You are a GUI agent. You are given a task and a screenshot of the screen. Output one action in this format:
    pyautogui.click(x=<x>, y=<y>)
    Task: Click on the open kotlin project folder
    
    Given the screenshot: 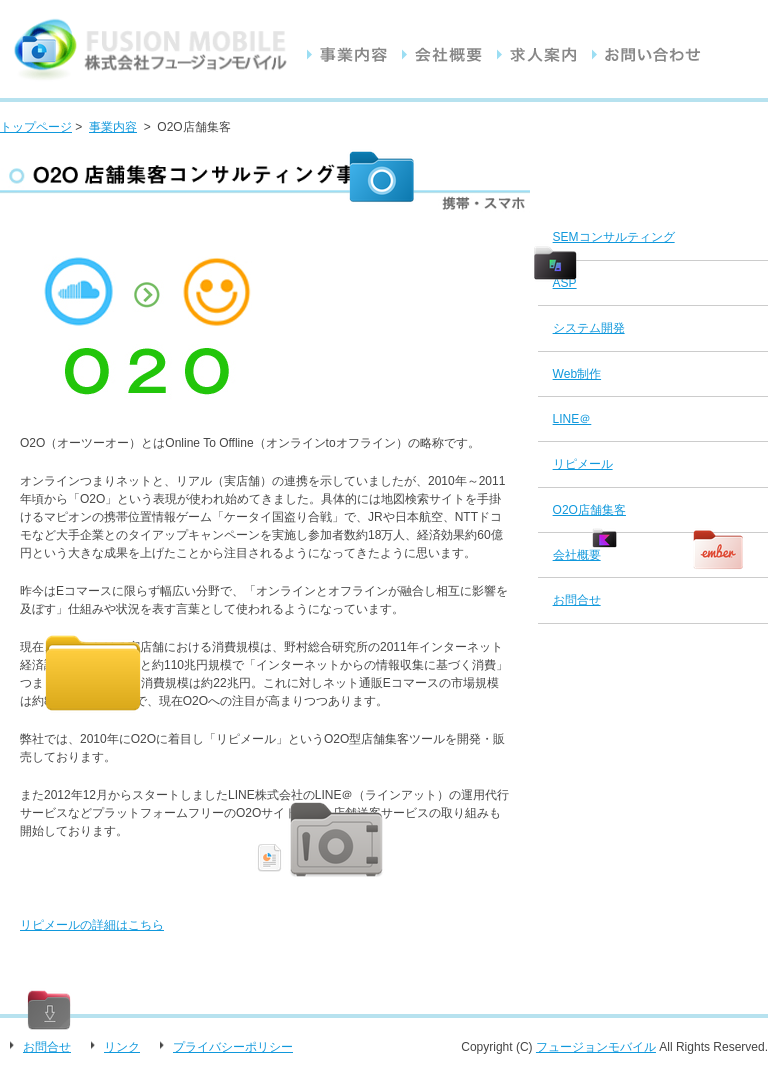 What is the action you would take?
    pyautogui.click(x=604, y=538)
    